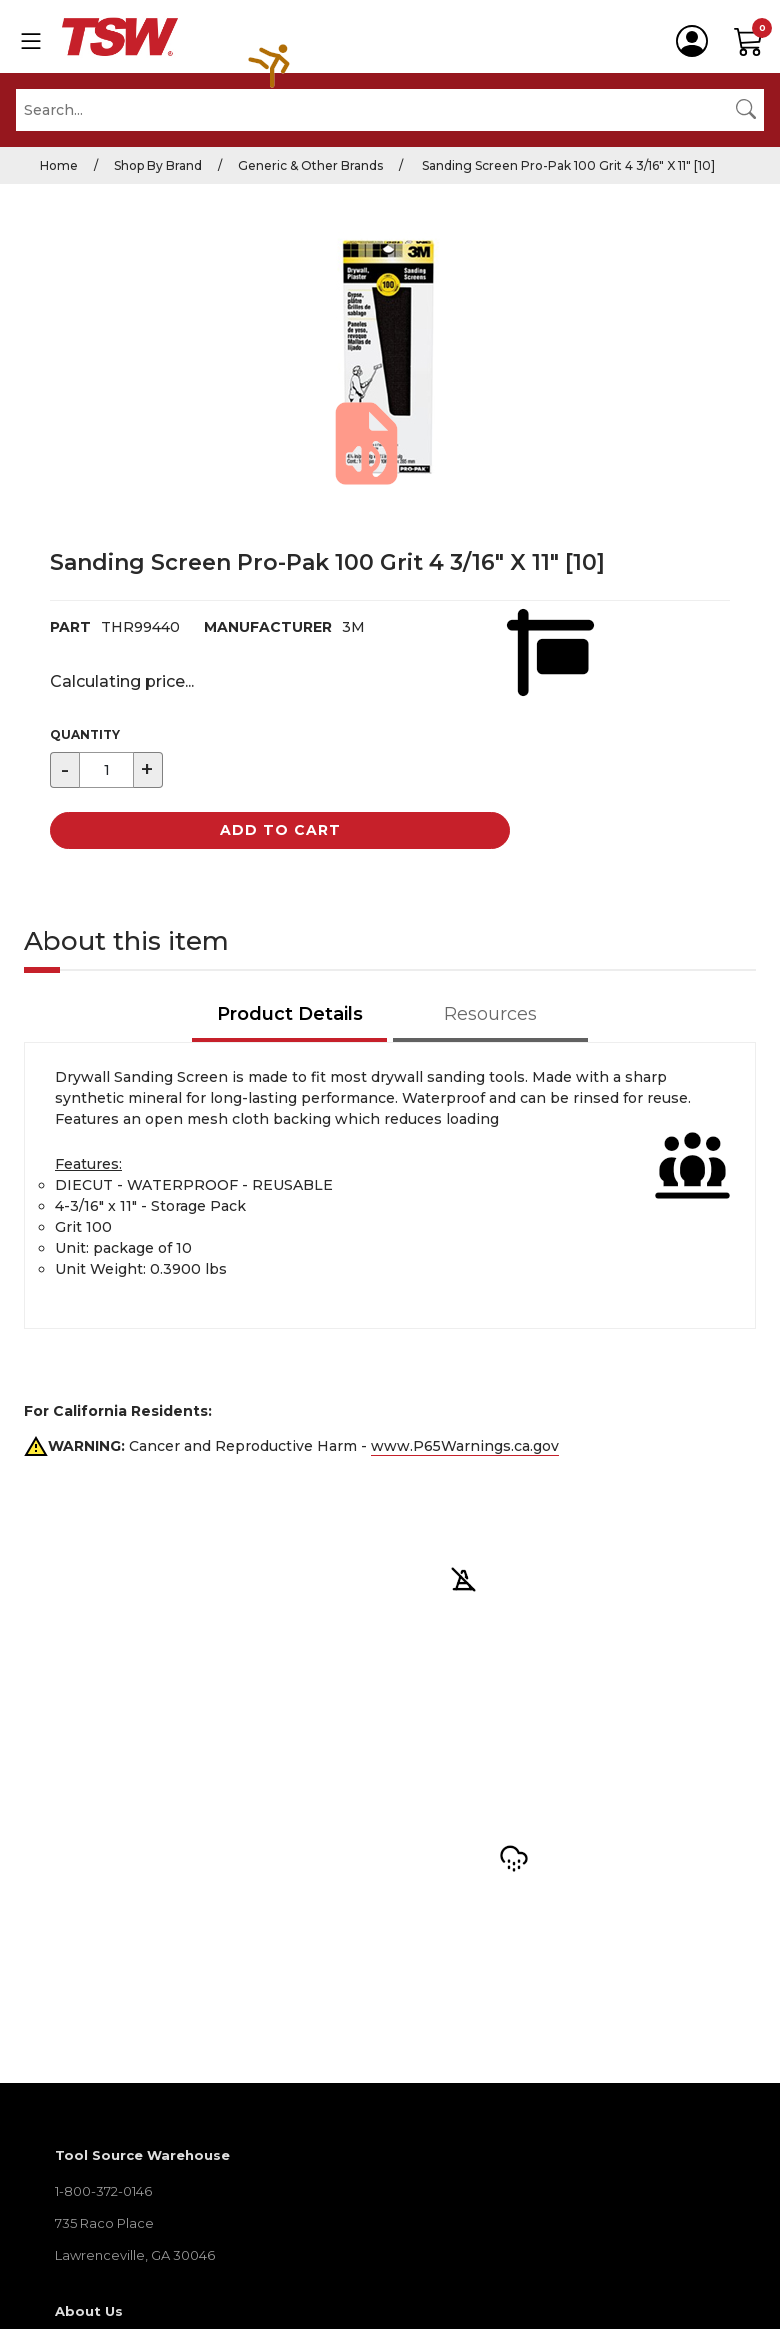 This screenshot has height=2329, width=780. What do you see at coordinates (550, 652) in the screenshot?
I see `indicates a storefront or business listing` at bounding box center [550, 652].